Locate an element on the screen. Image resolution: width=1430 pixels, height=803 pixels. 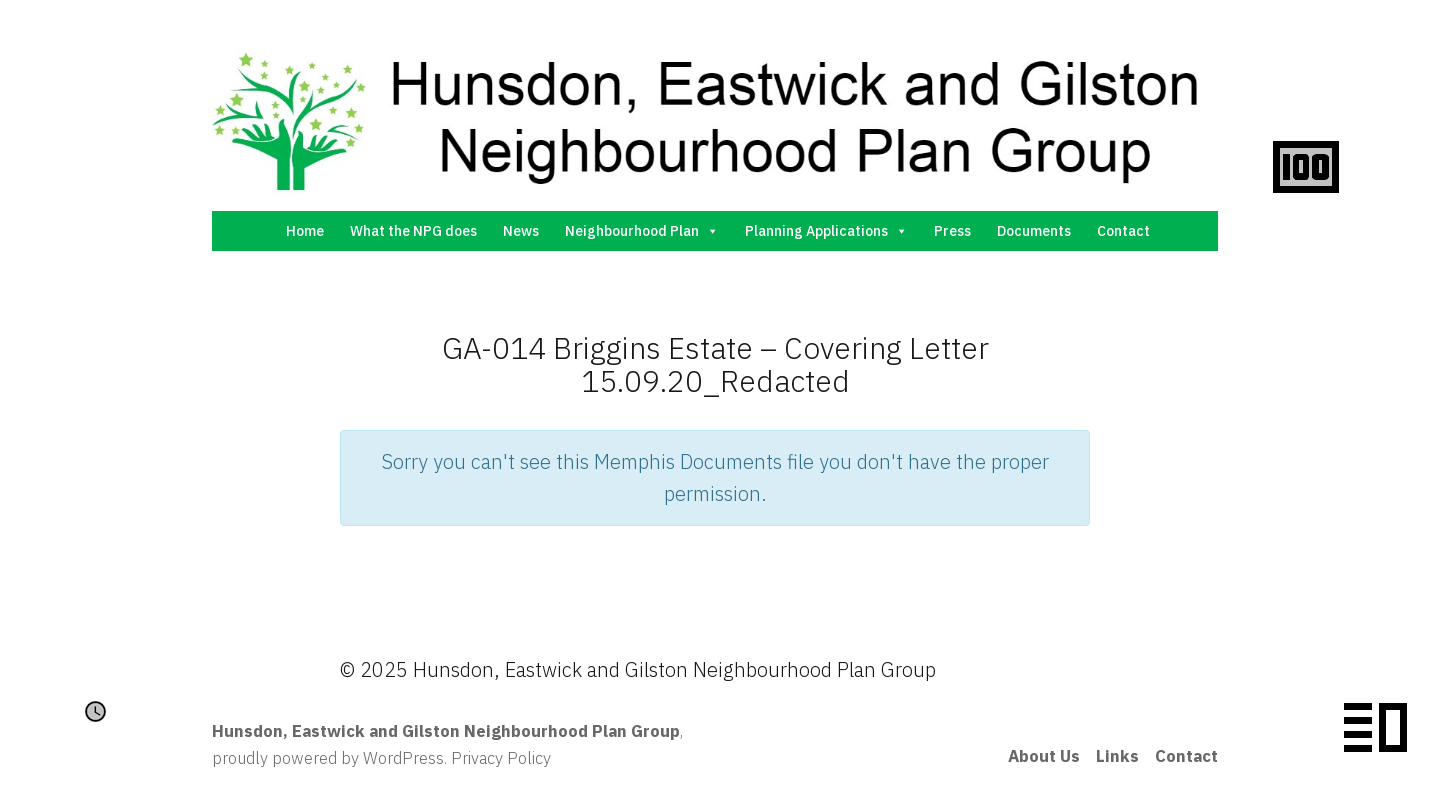
toggle vertical split view layout is located at coordinates (1375, 727).